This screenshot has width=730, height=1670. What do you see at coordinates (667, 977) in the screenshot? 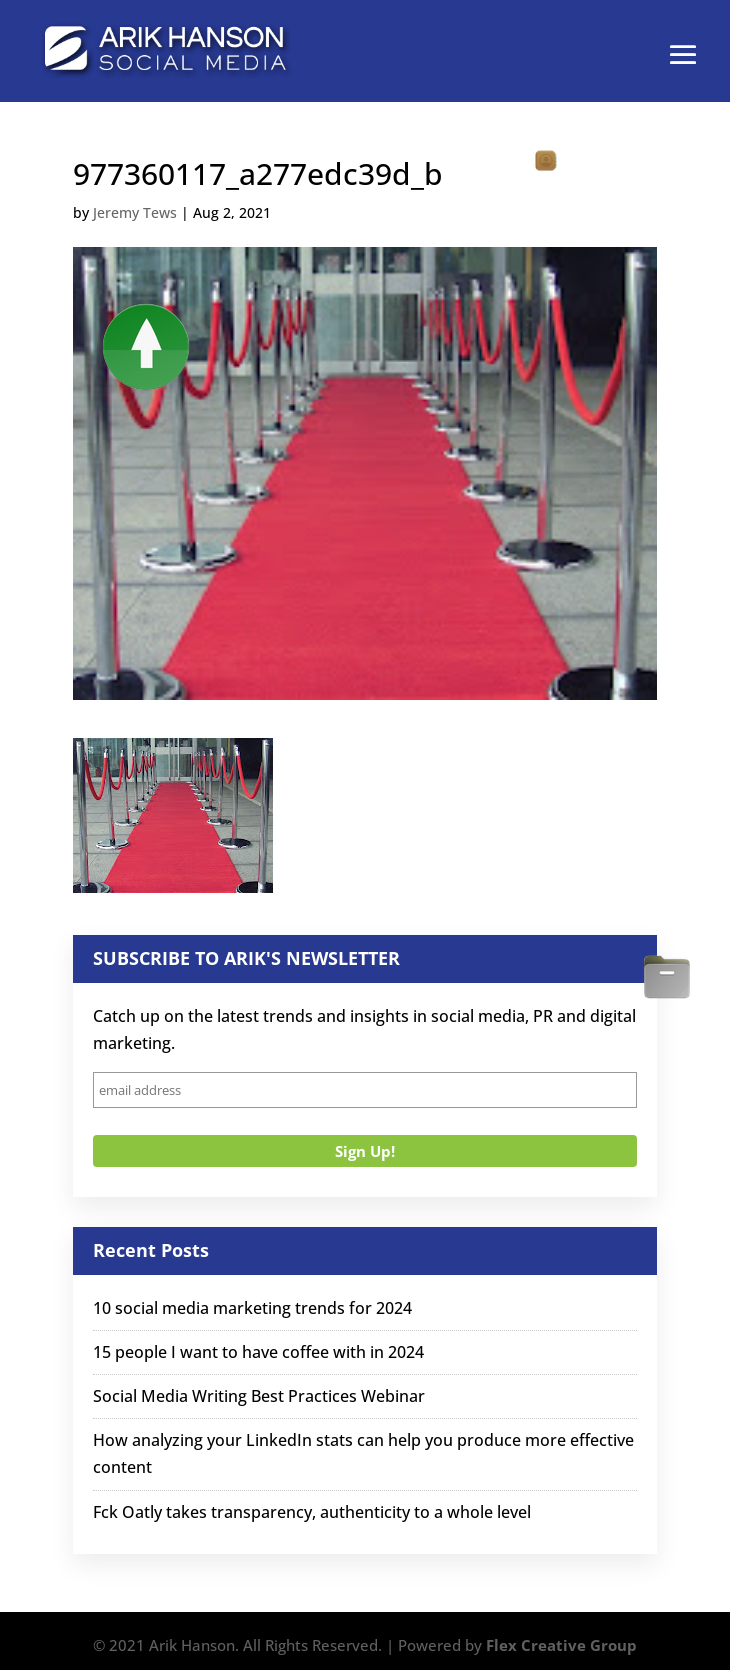
I see `open the files application` at bounding box center [667, 977].